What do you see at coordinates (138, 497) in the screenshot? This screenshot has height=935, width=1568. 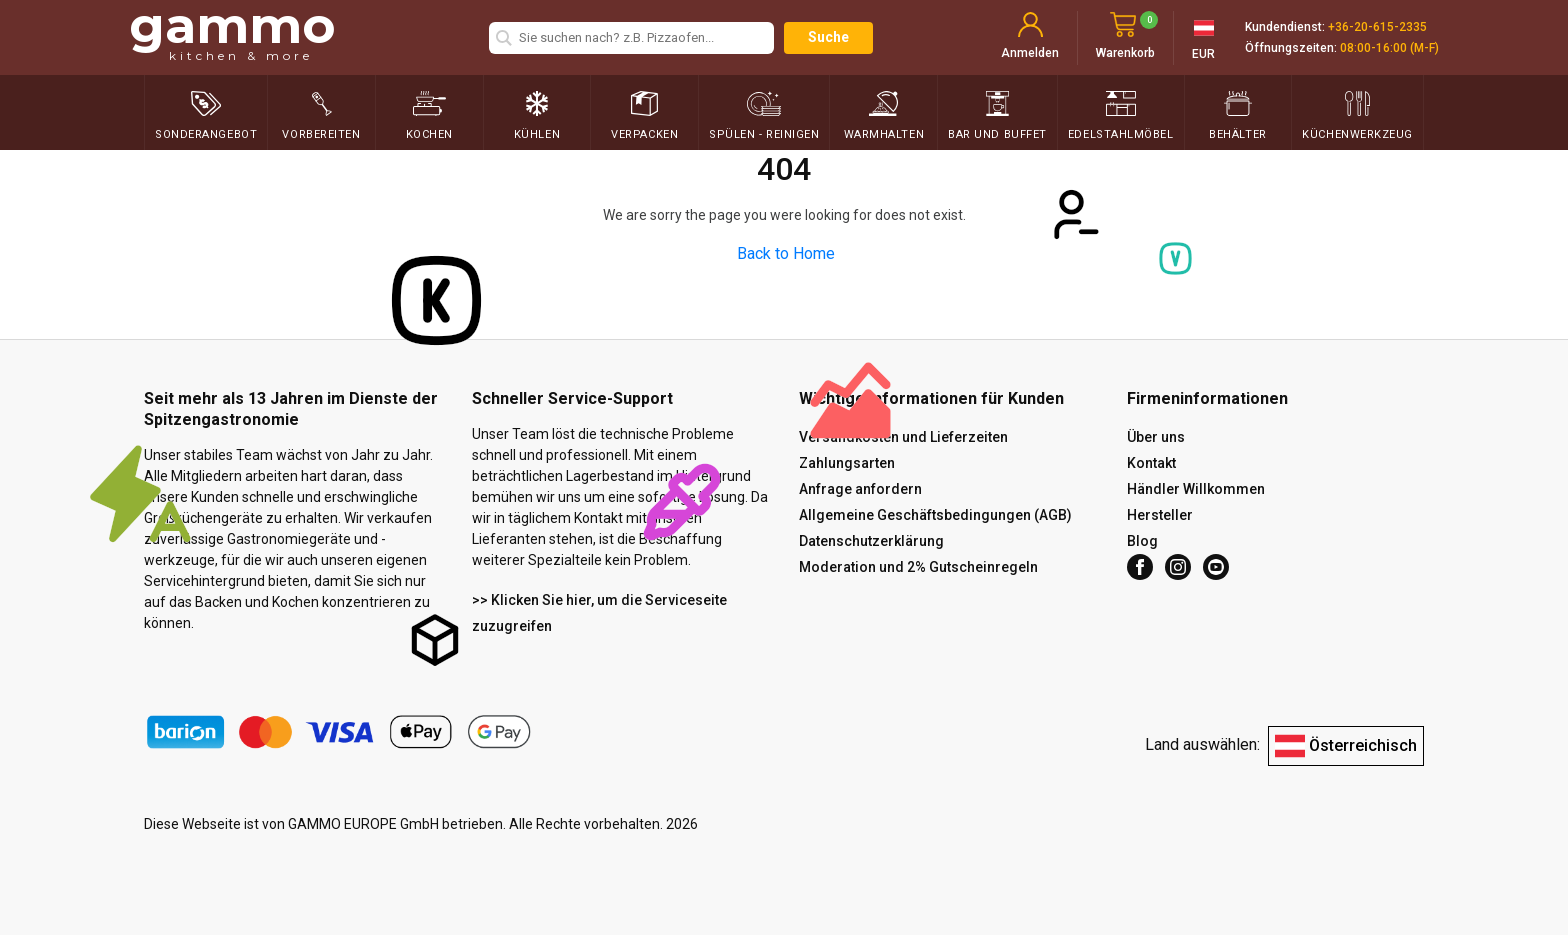 I see `enable auto-flash mode for camera` at bounding box center [138, 497].